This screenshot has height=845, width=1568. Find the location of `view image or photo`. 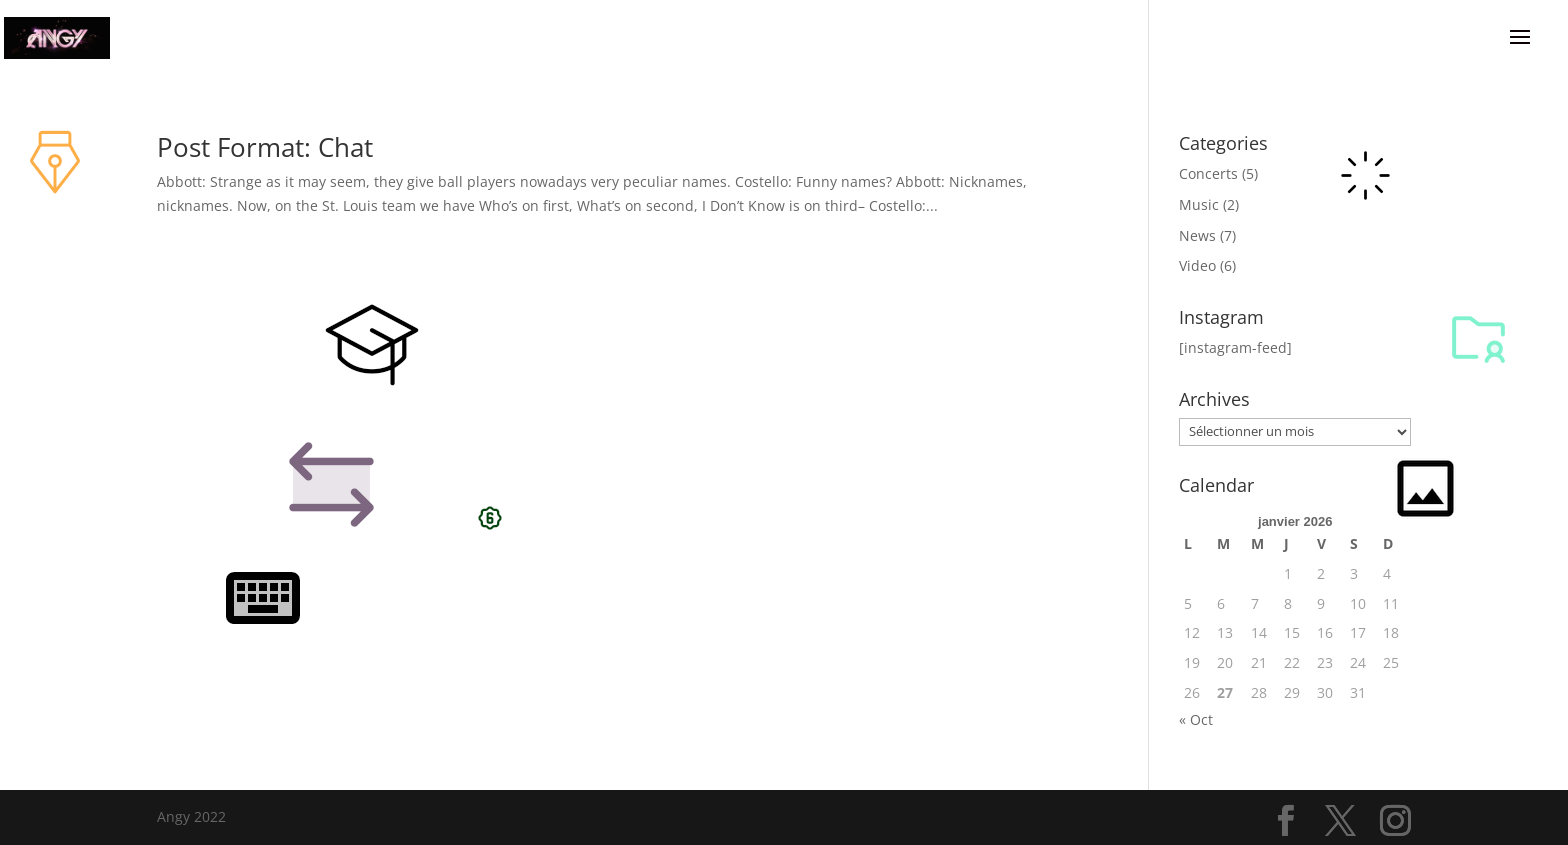

view image or photo is located at coordinates (1425, 488).